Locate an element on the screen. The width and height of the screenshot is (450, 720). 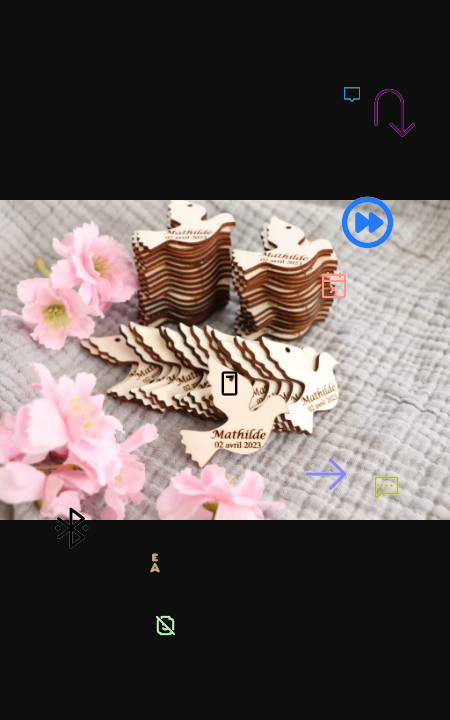
navigate east direction is located at coordinates (155, 563).